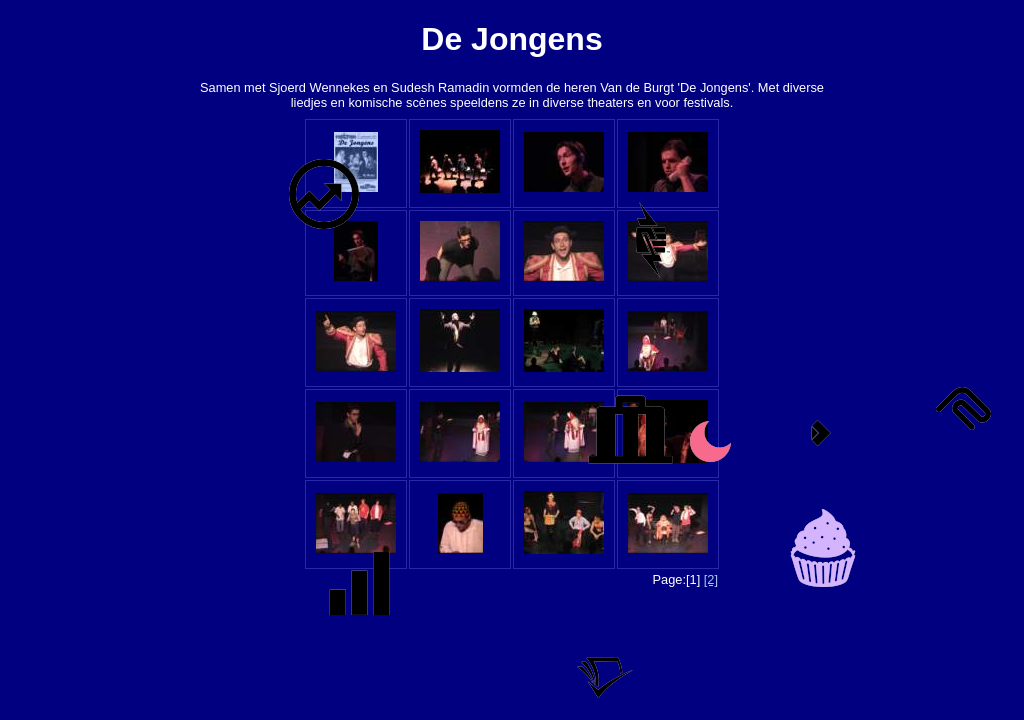 The width and height of the screenshot is (1024, 720). What do you see at coordinates (653, 240) in the screenshot?
I see `pantheon website hosting platform logo` at bounding box center [653, 240].